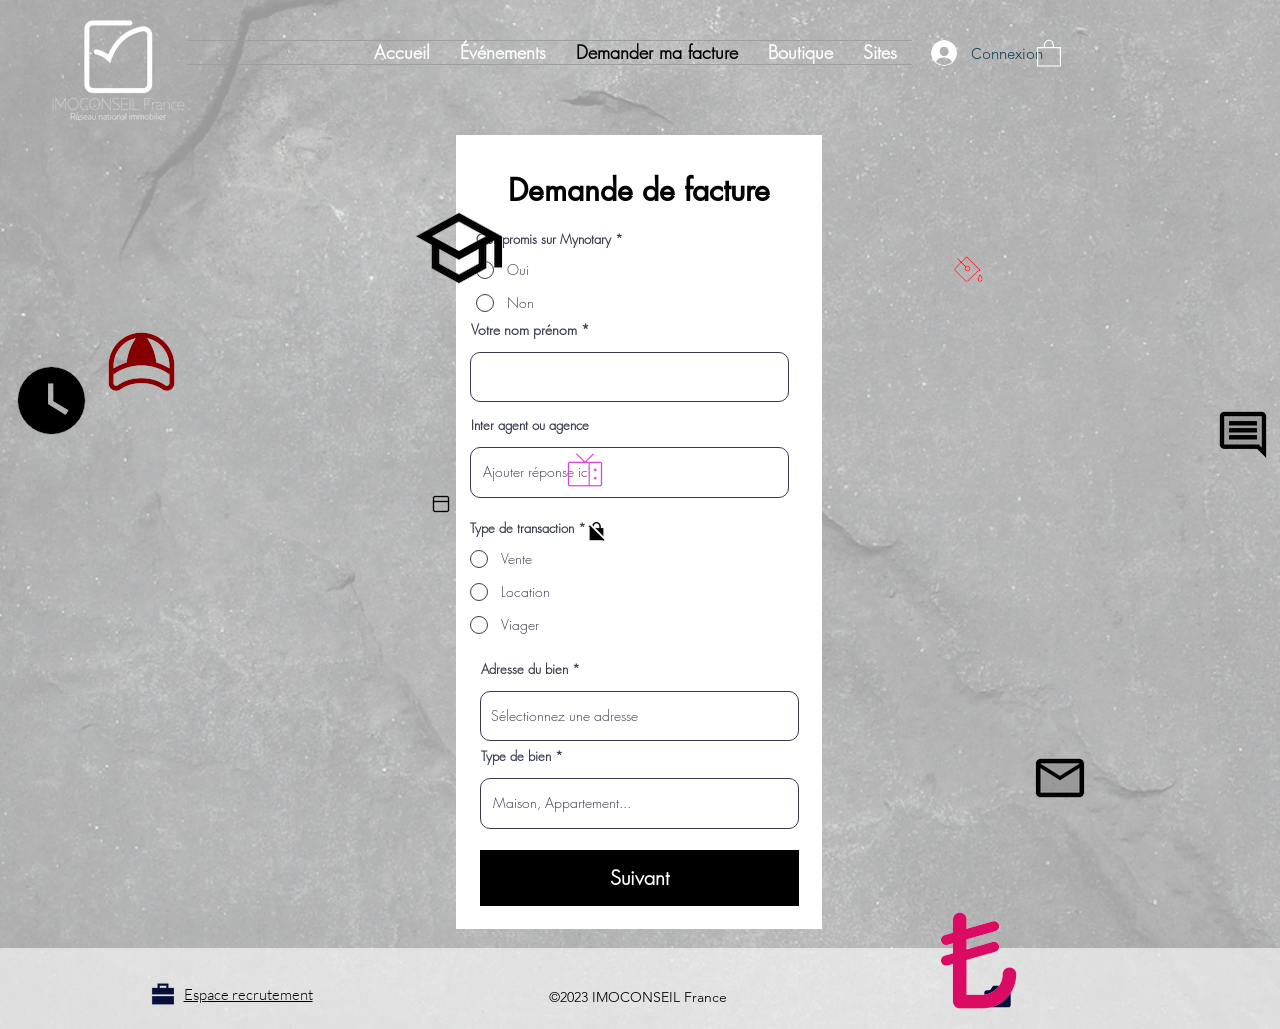  Describe the element at coordinates (441, 504) in the screenshot. I see `toggle top panel visibility` at that location.